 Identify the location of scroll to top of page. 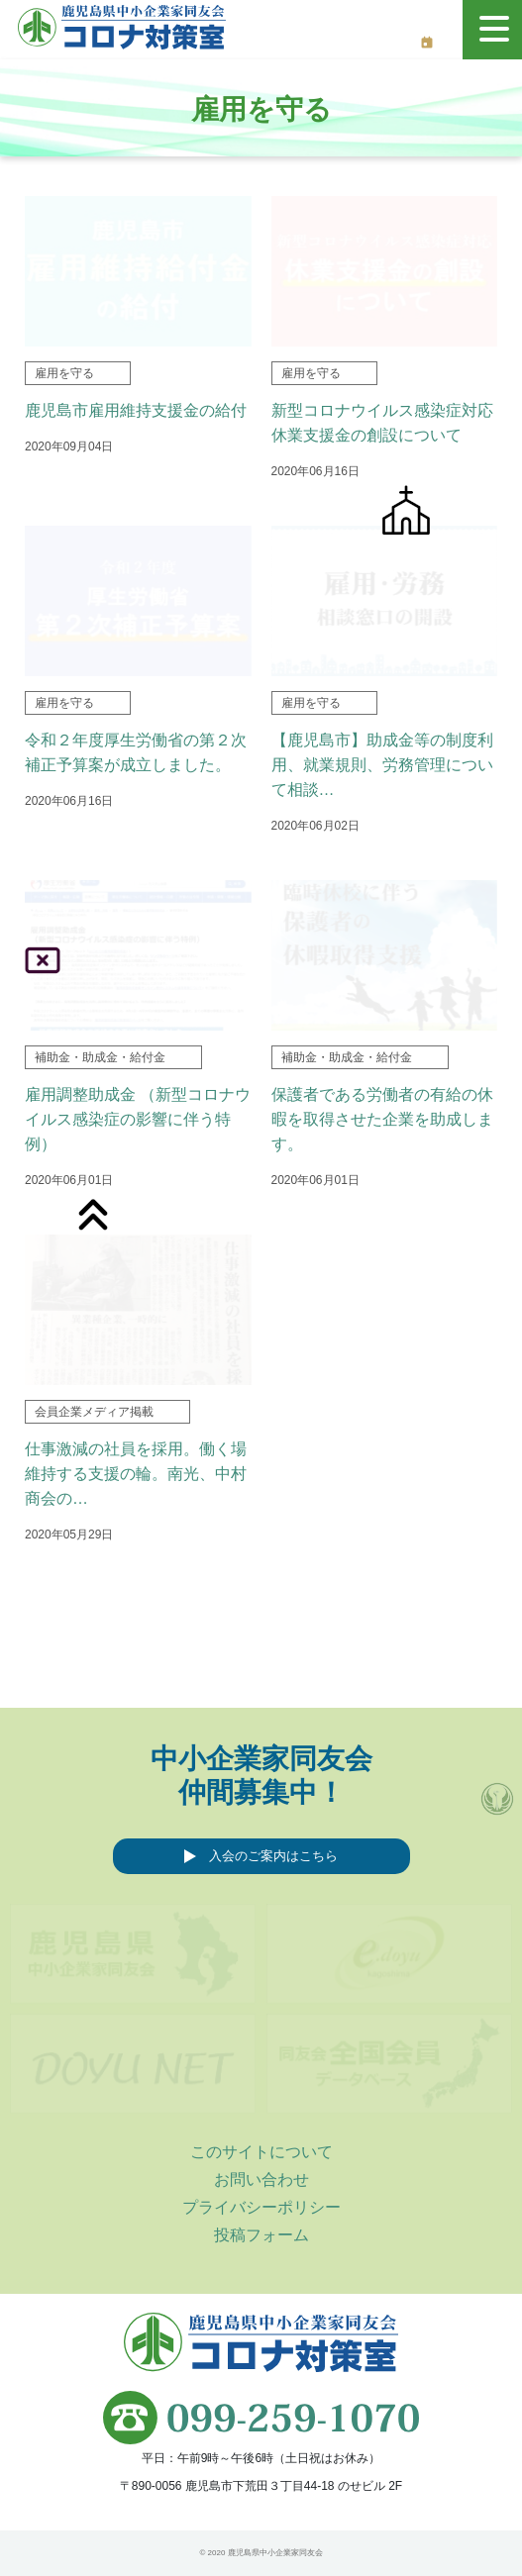
(93, 1216).